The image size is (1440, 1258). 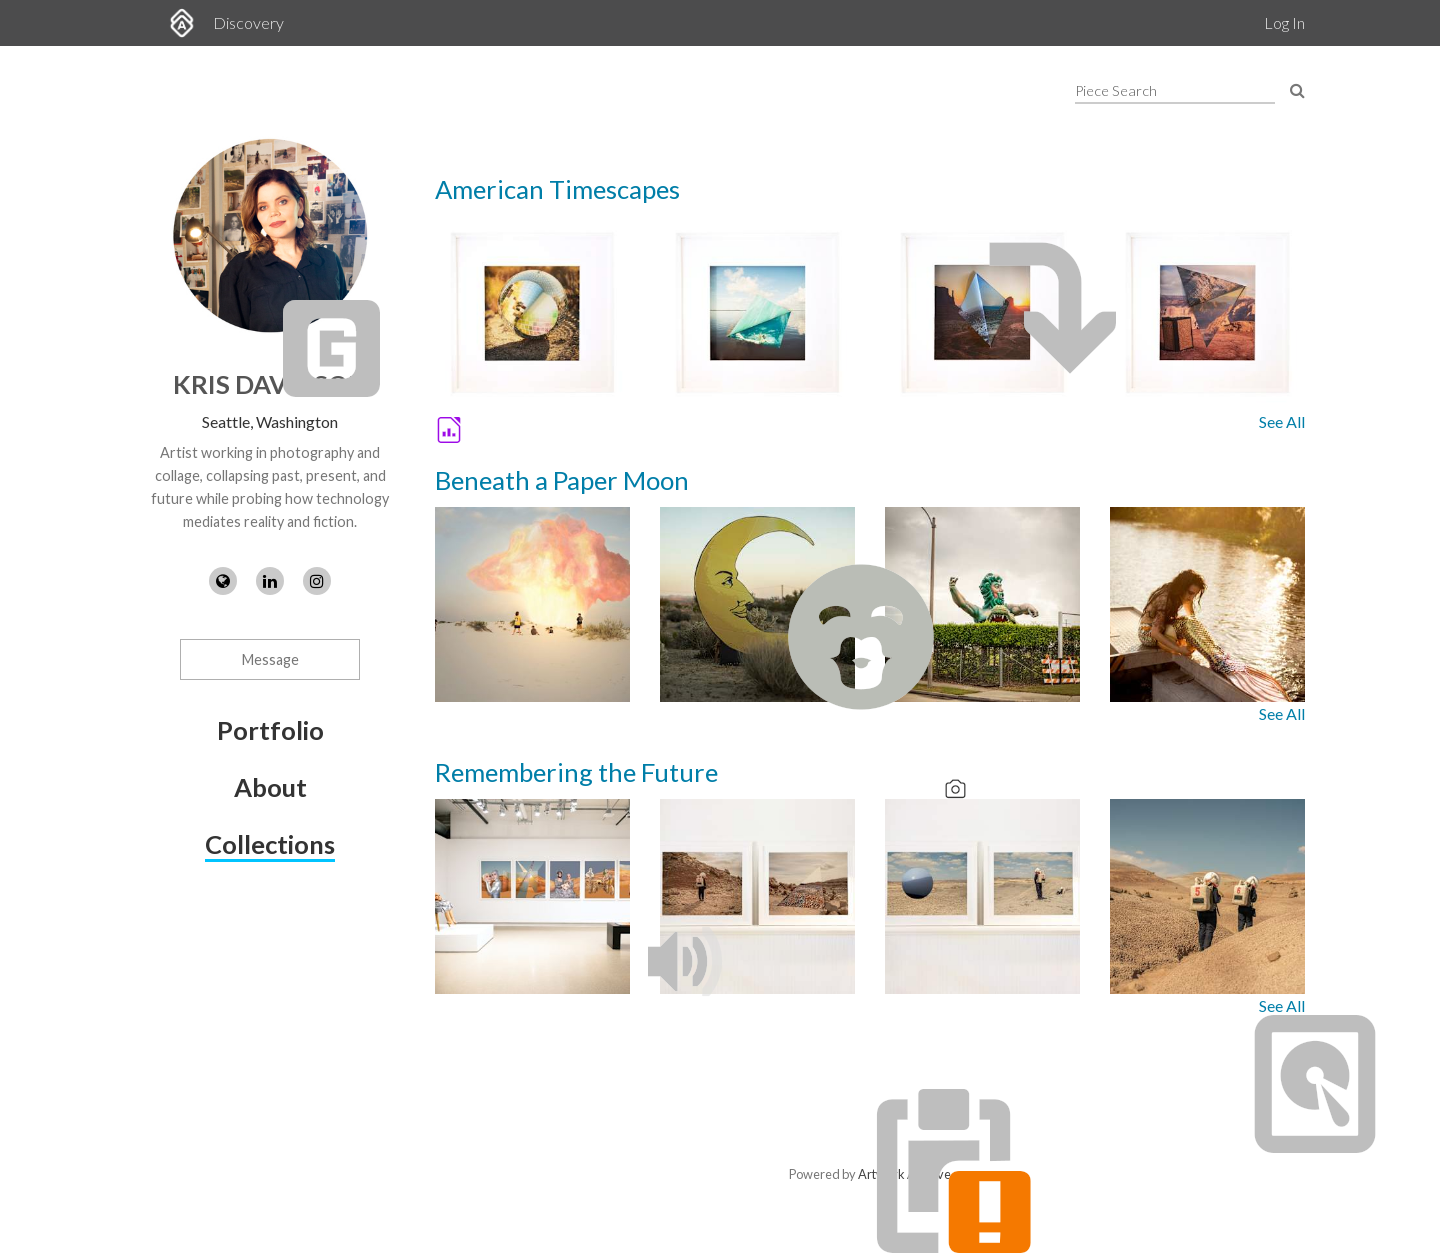 What do you see at coordinates (861, 637) in the screenshot?
I see `send a kiss or affectionate reaction` at bounding box center [861, 637].